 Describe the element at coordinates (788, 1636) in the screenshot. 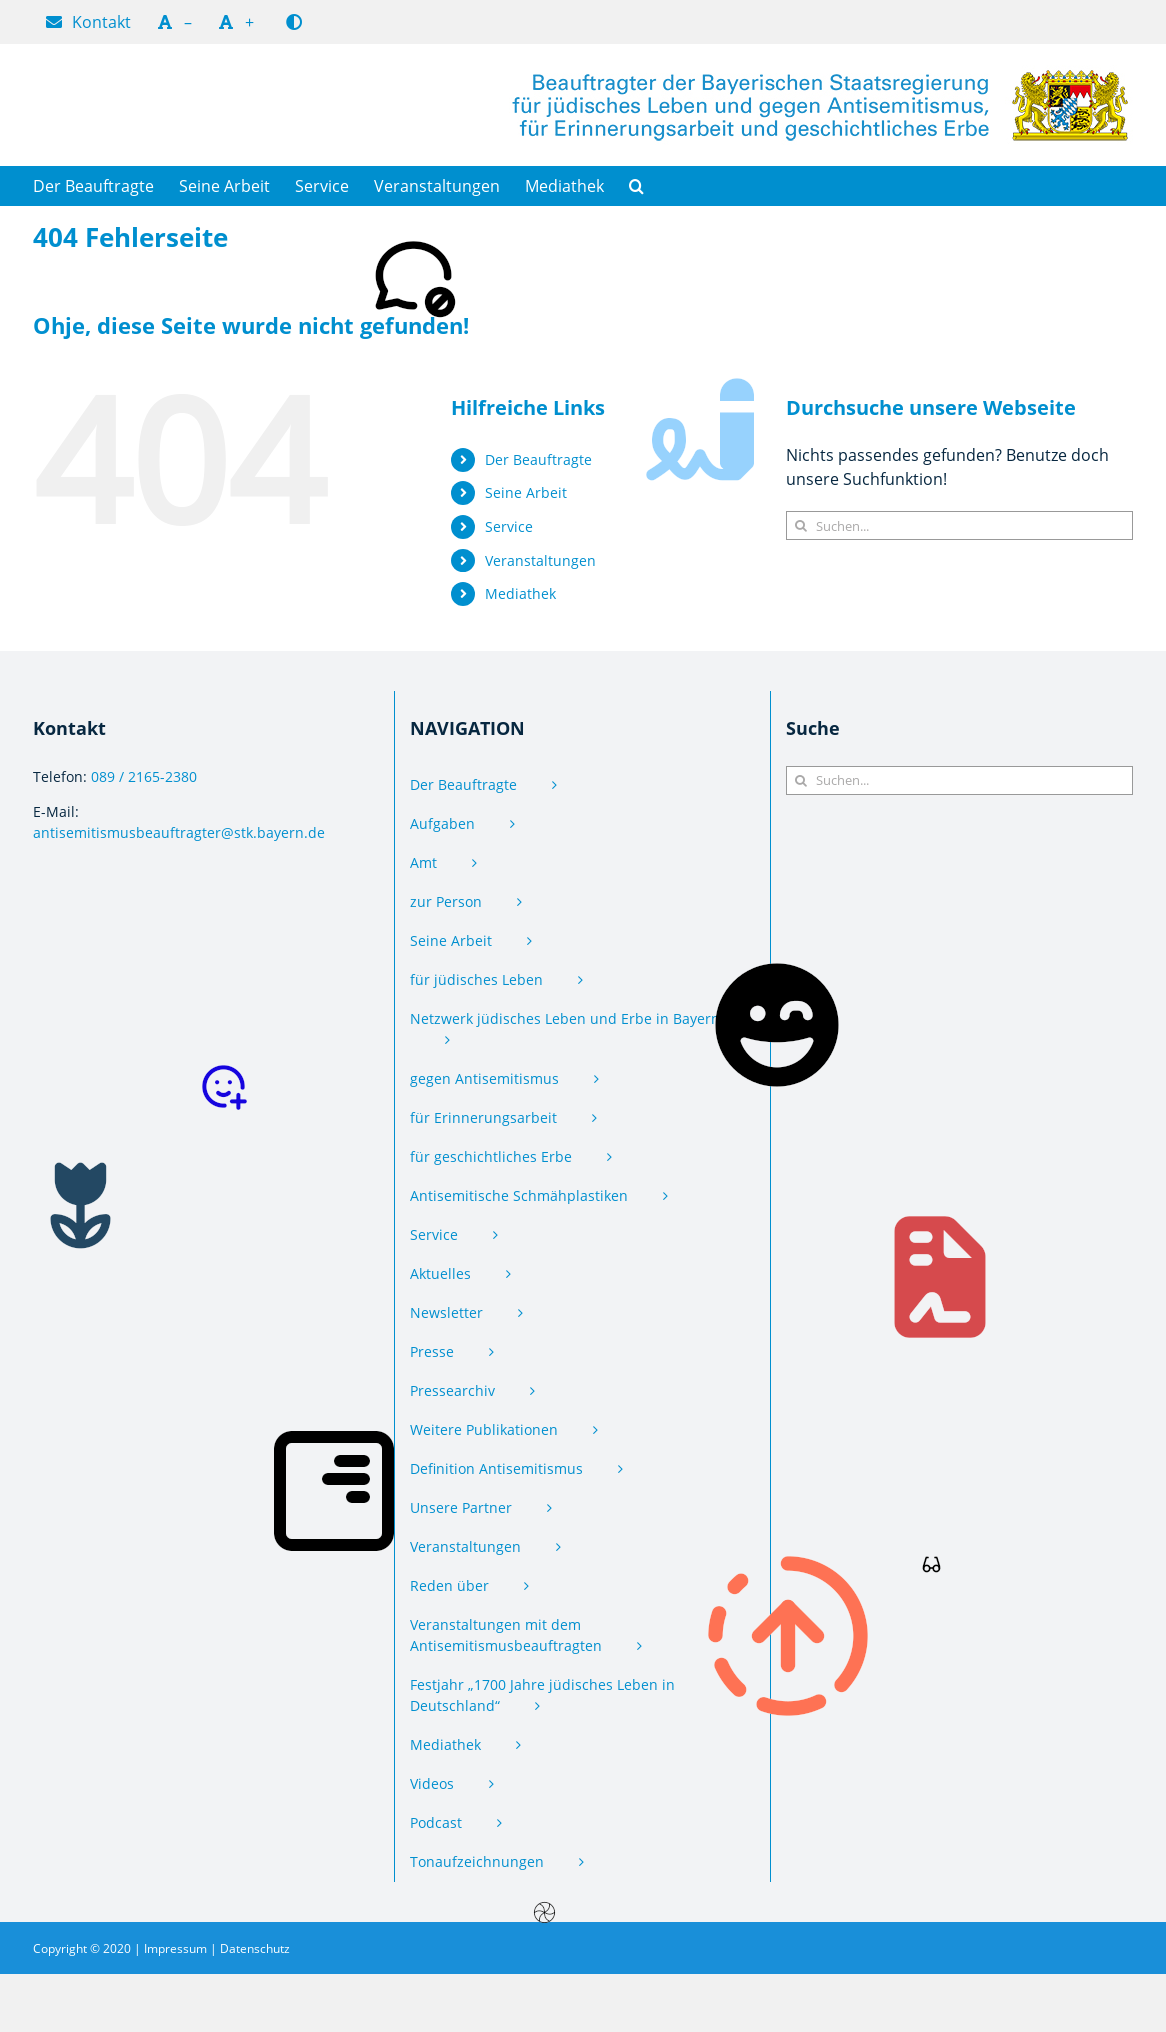

I see `upload in progress` at that location.